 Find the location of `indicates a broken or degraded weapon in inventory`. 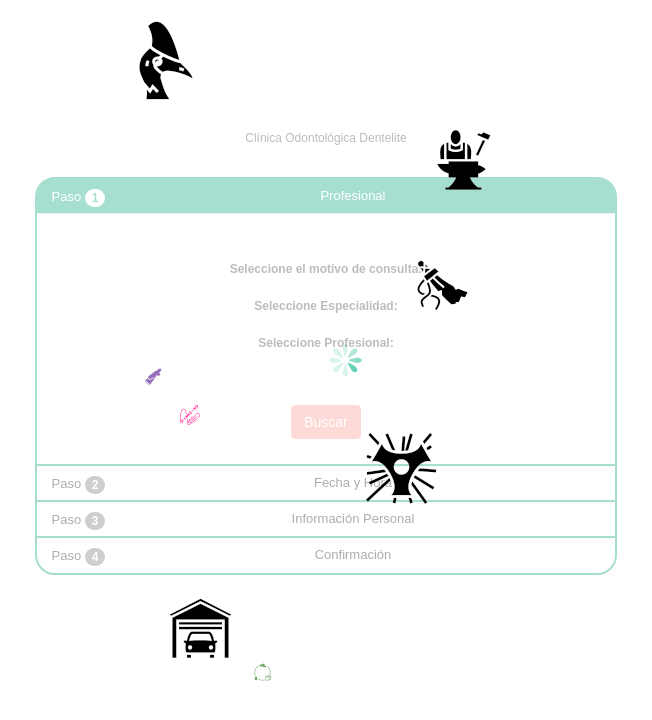

indicates a broken or degraded weapon in inventory is located at coordinates (442, 285).